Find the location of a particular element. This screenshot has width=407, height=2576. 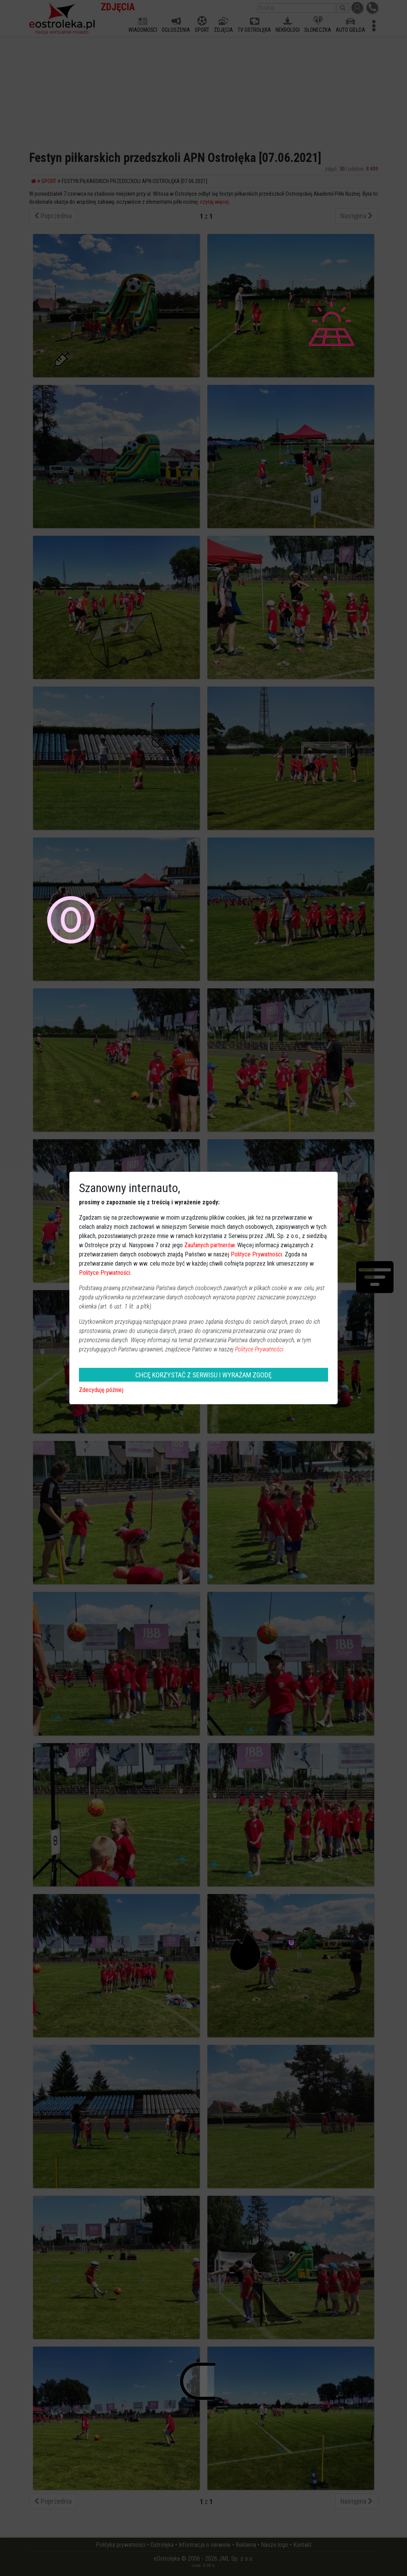

access vaccination or medical records is located at coordinates (61, 359).